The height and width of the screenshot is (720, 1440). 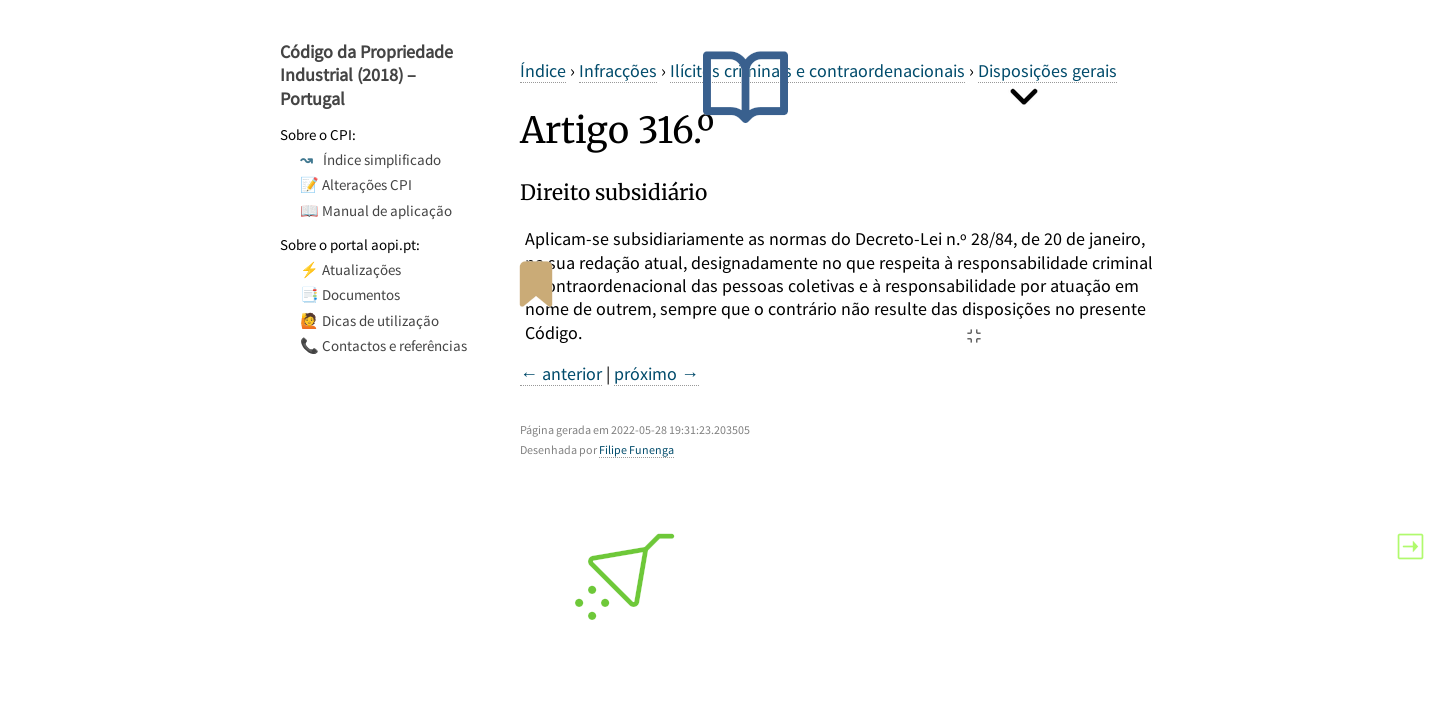 I want to click on indicates a renamed file in a diff view, so click(x=1410, y=546).